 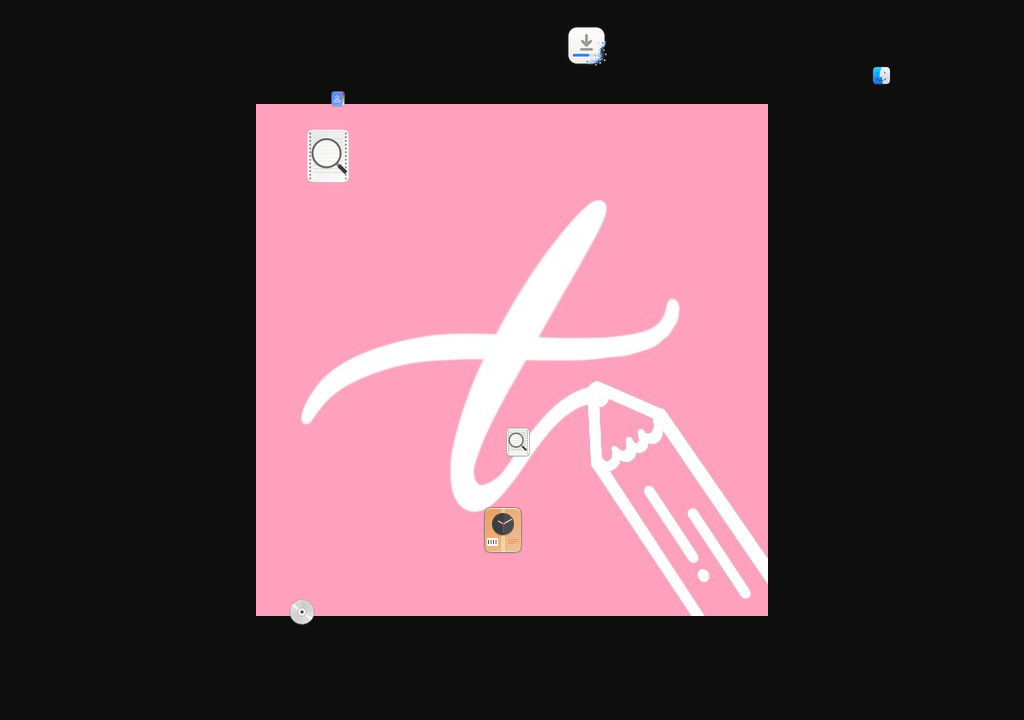 I want to click on package manager is processing or waiting, so click(x=503, y=530).